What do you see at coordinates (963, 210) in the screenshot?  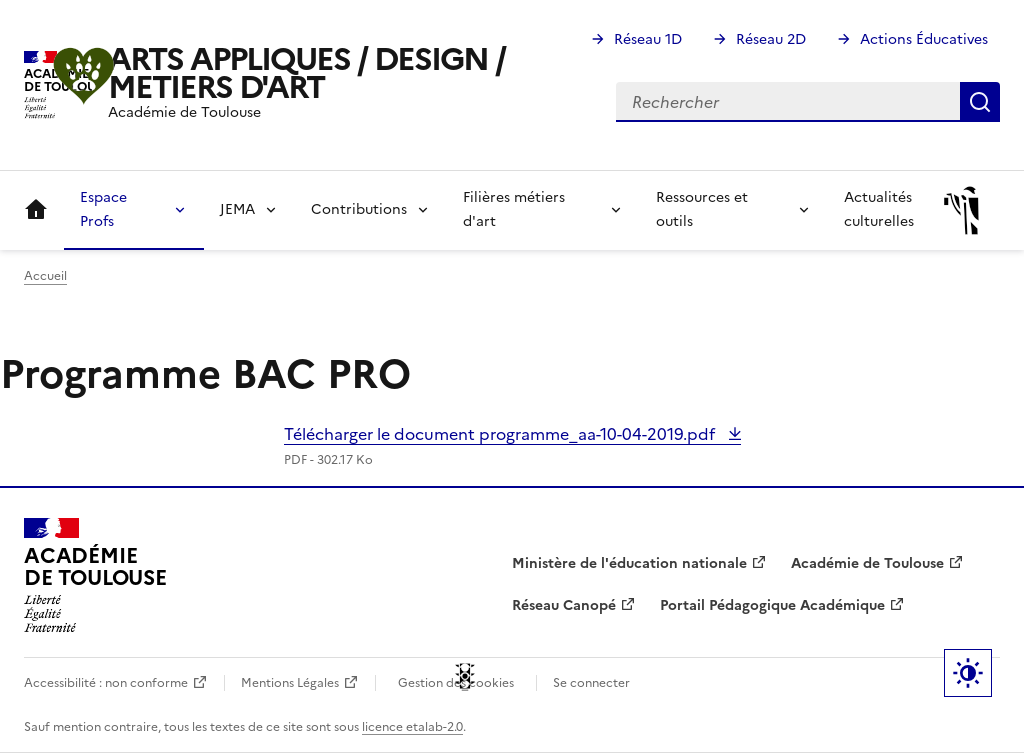 I see `the hermit tarot card icon` at bounding box center [963, 210].